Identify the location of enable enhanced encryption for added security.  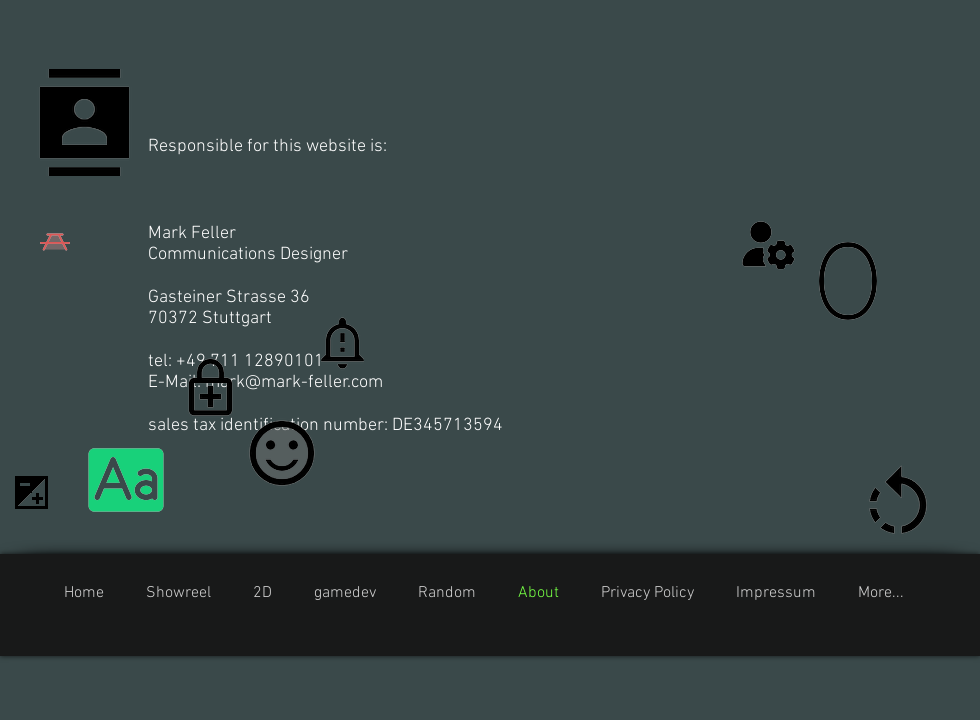
(210, 388).